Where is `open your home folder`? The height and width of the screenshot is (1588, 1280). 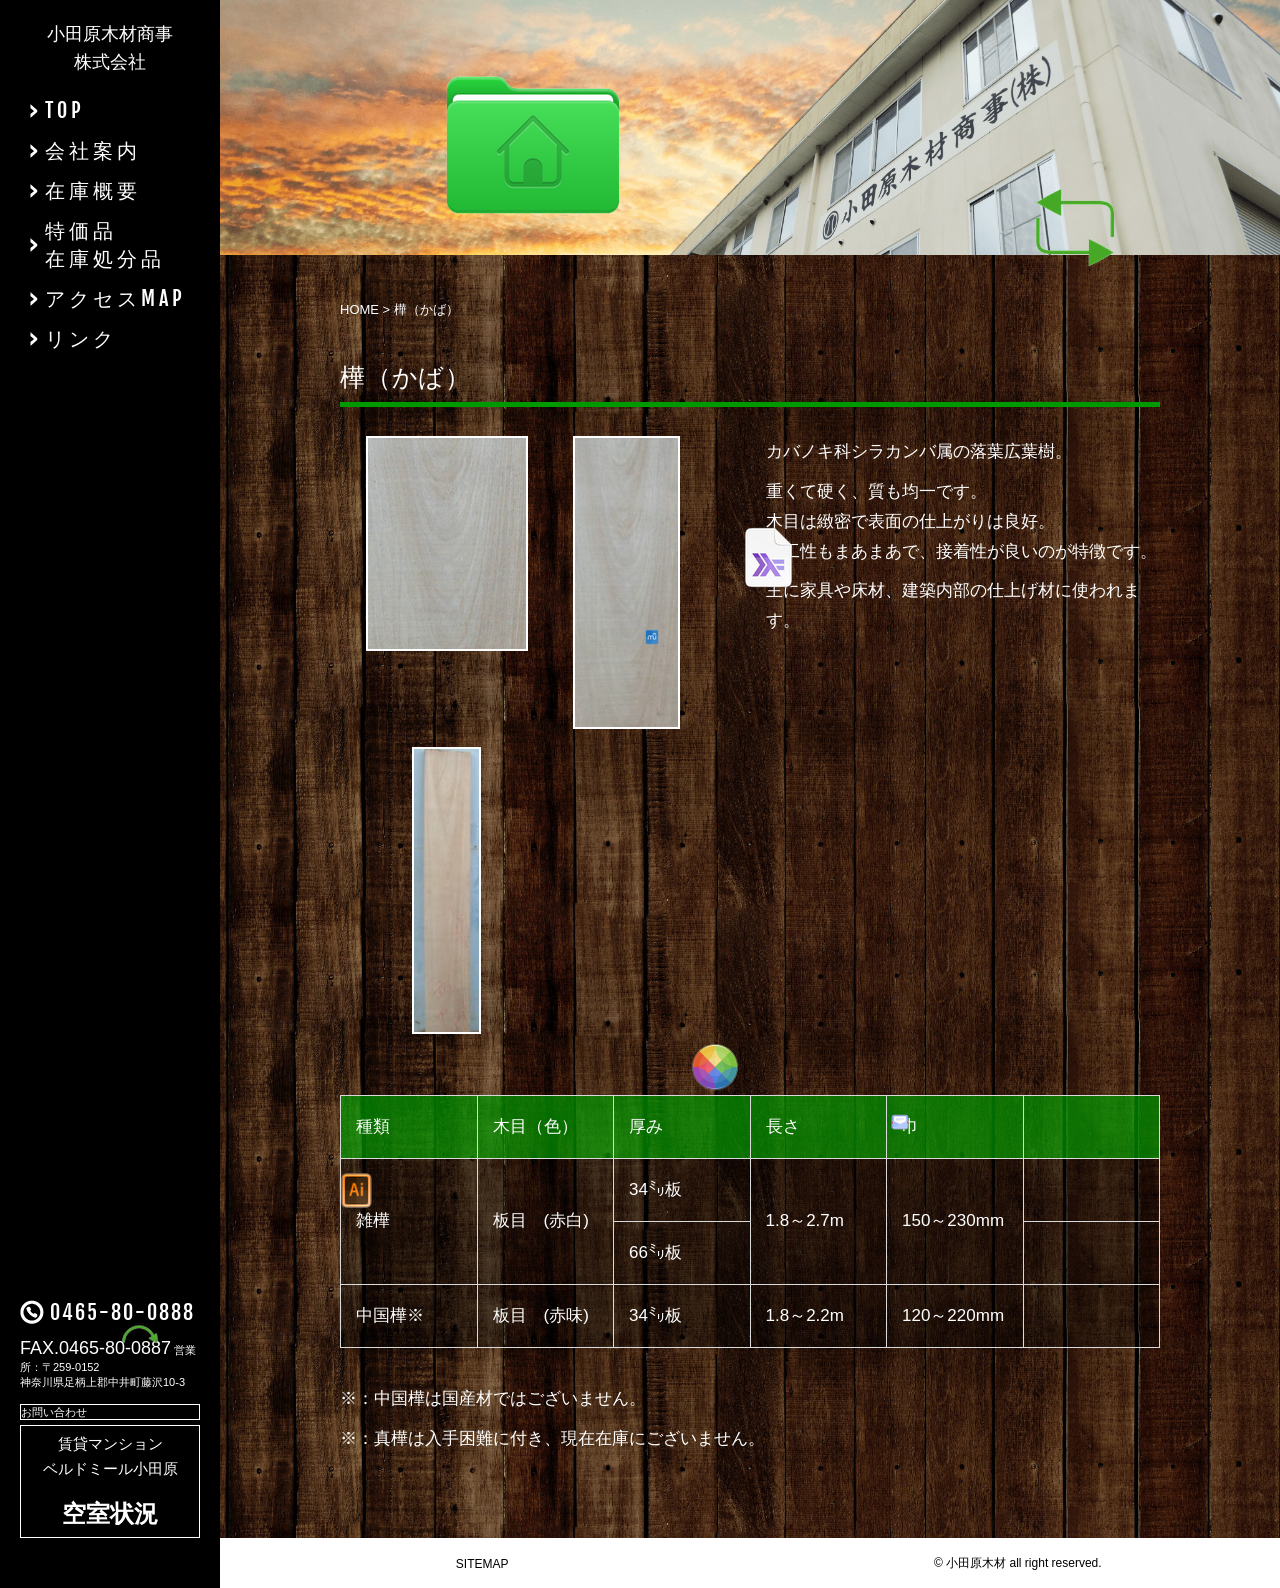
open your home folder is located at coordinates (533, 145).